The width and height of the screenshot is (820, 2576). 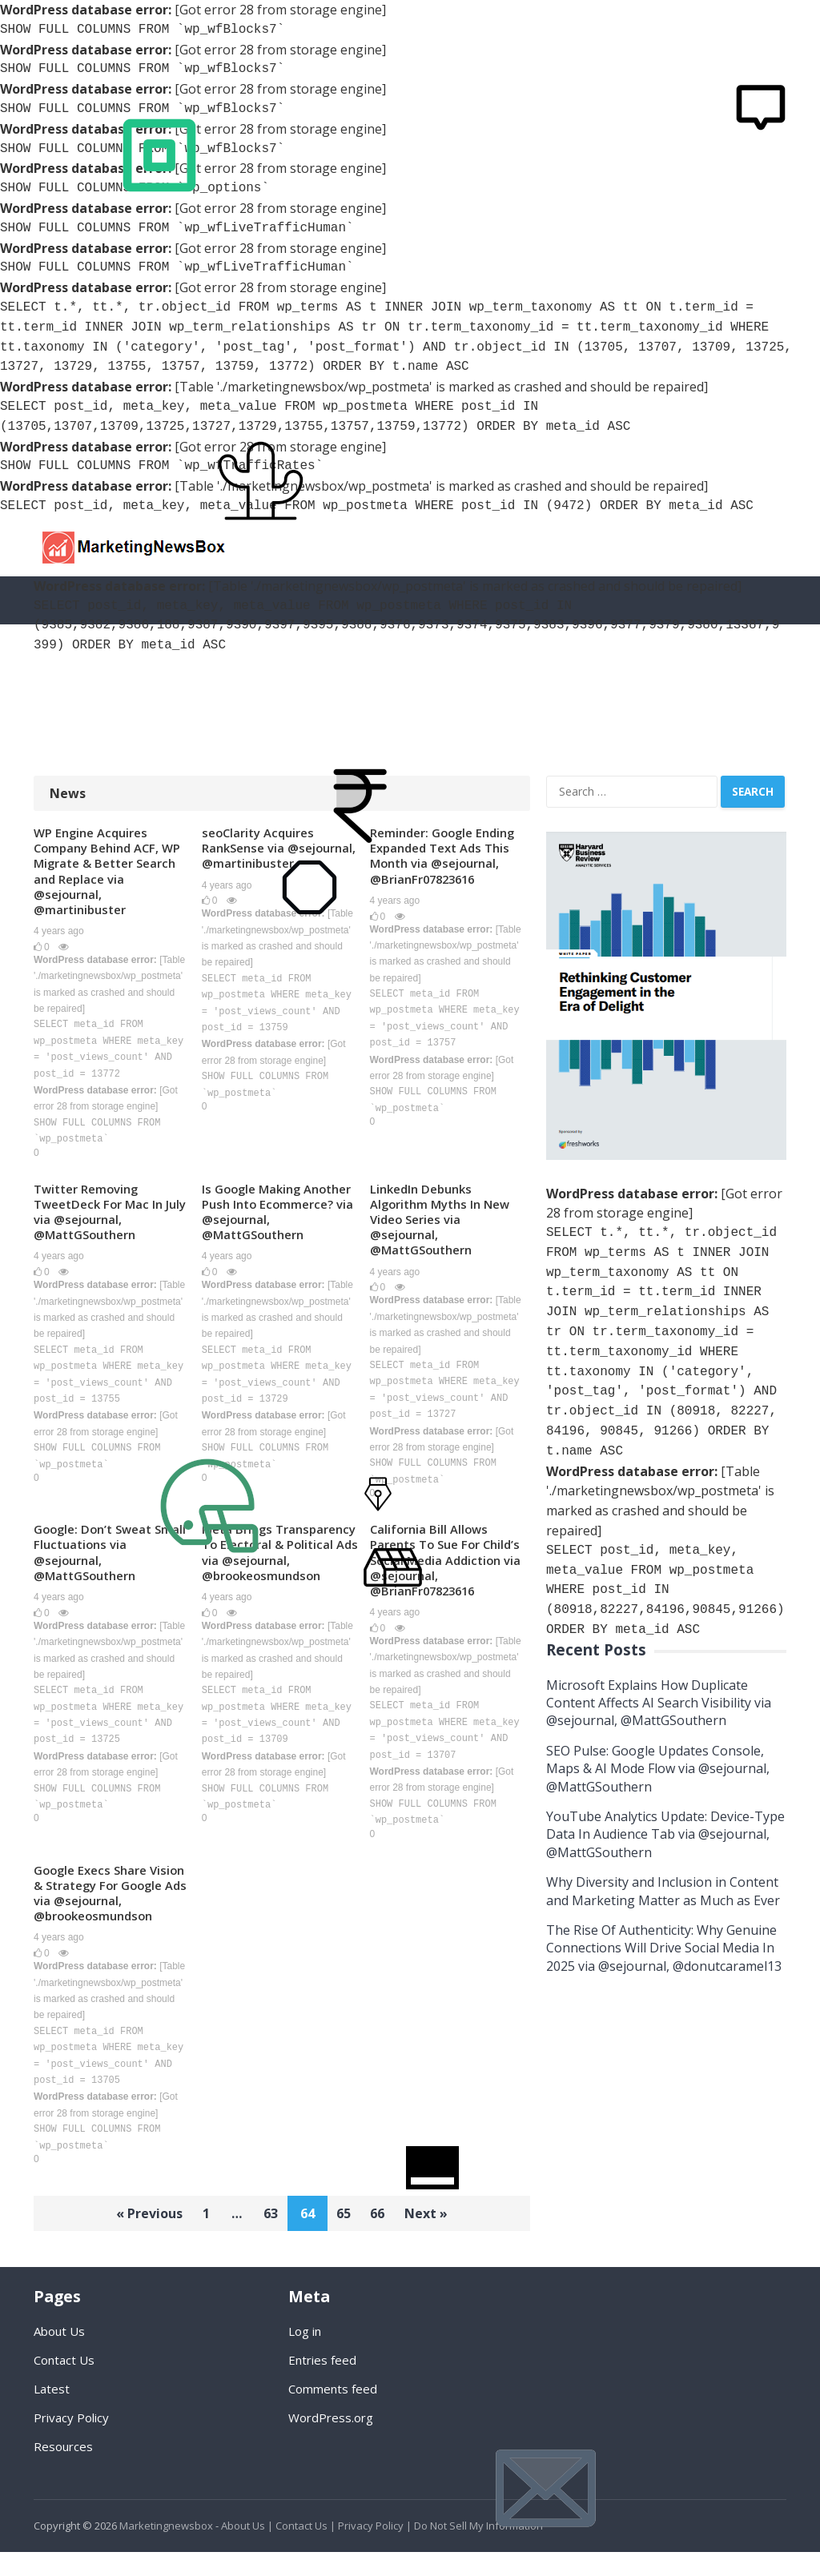 I want to click on view prices in Indian rupees, so click(x=357, y=804).